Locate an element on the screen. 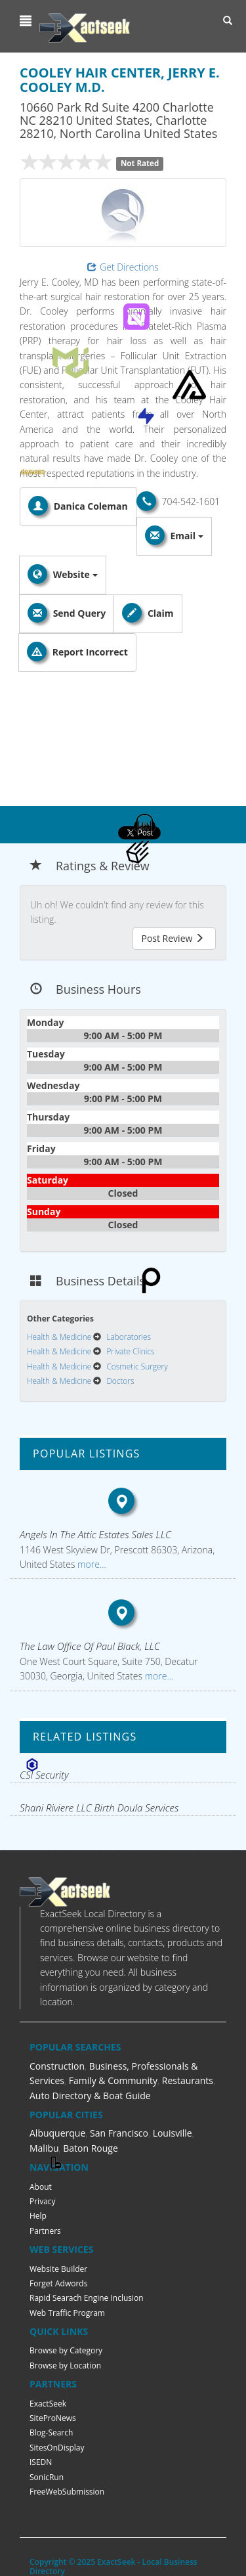  iced framework logo is located at coordinates (138, 852).